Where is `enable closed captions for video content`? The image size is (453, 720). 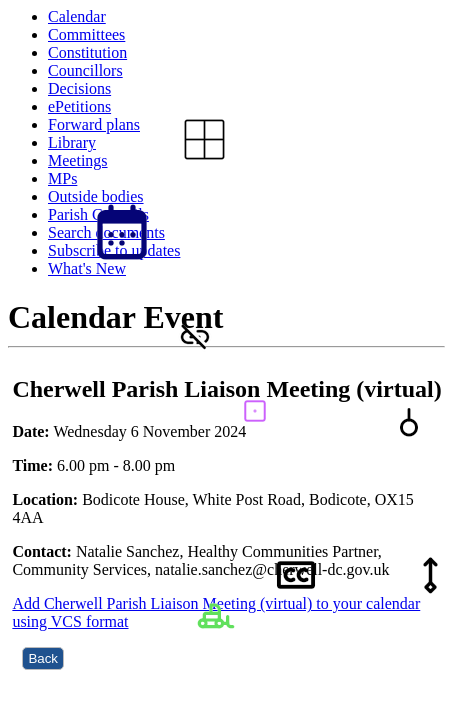 enable closed captions for video content is located at coordinates (296, 575).